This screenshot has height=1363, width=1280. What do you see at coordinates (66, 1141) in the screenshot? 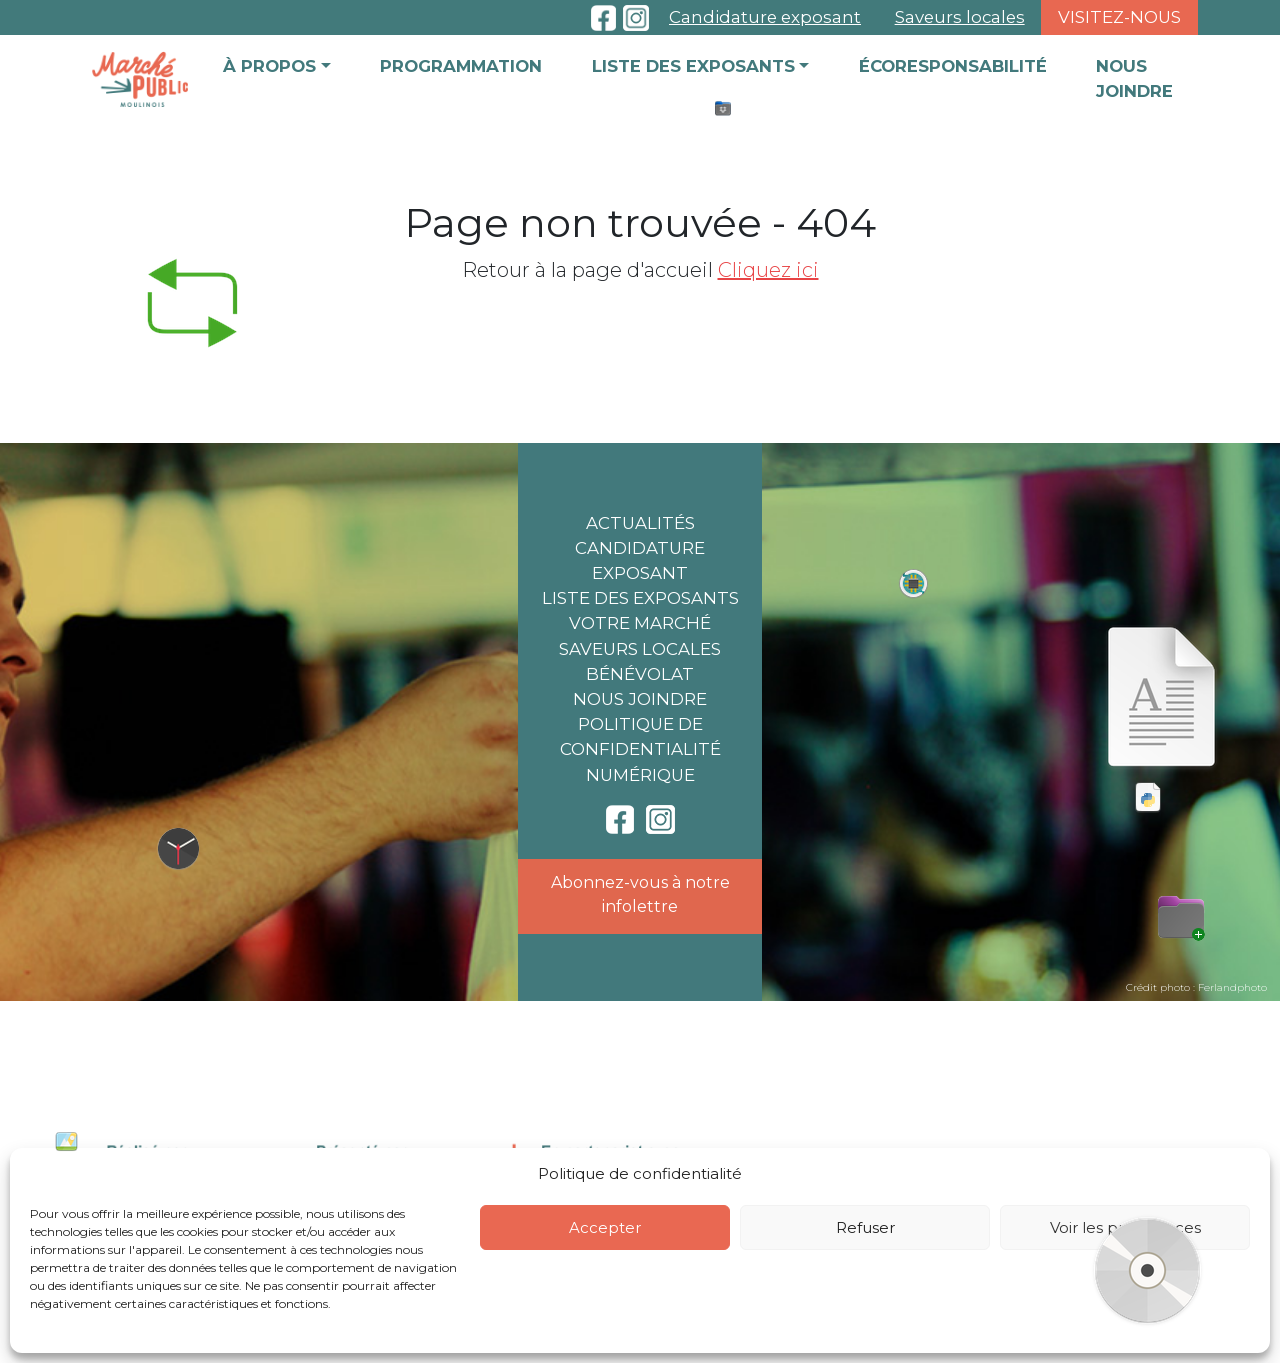
I see `open photo manager application` at bounding box center [66, 1141].